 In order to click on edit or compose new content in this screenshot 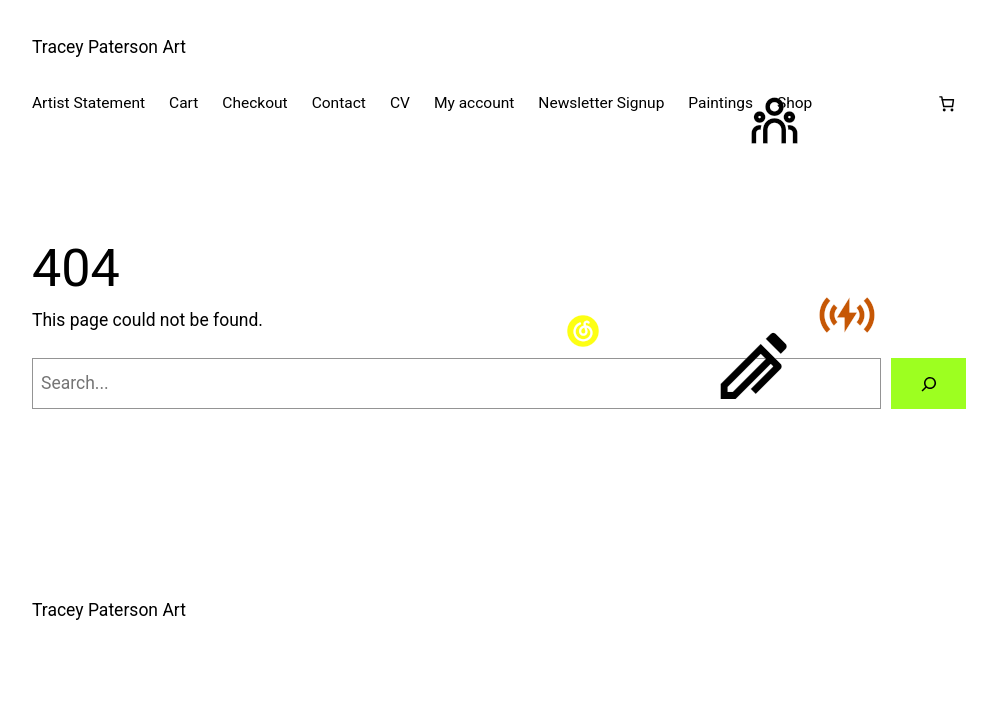, I will do `click(752, 367)`.